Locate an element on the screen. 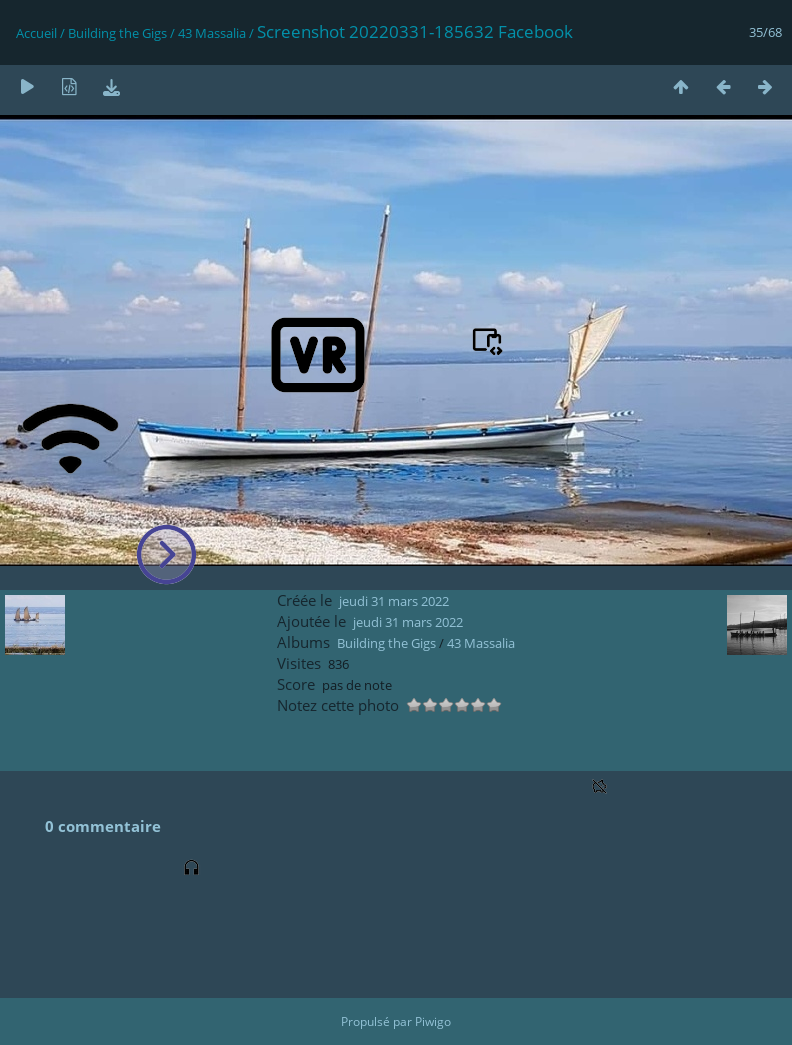 The image size is (792, 1045). disable piggy bank or savings feature is located at coordinates (599, 786).